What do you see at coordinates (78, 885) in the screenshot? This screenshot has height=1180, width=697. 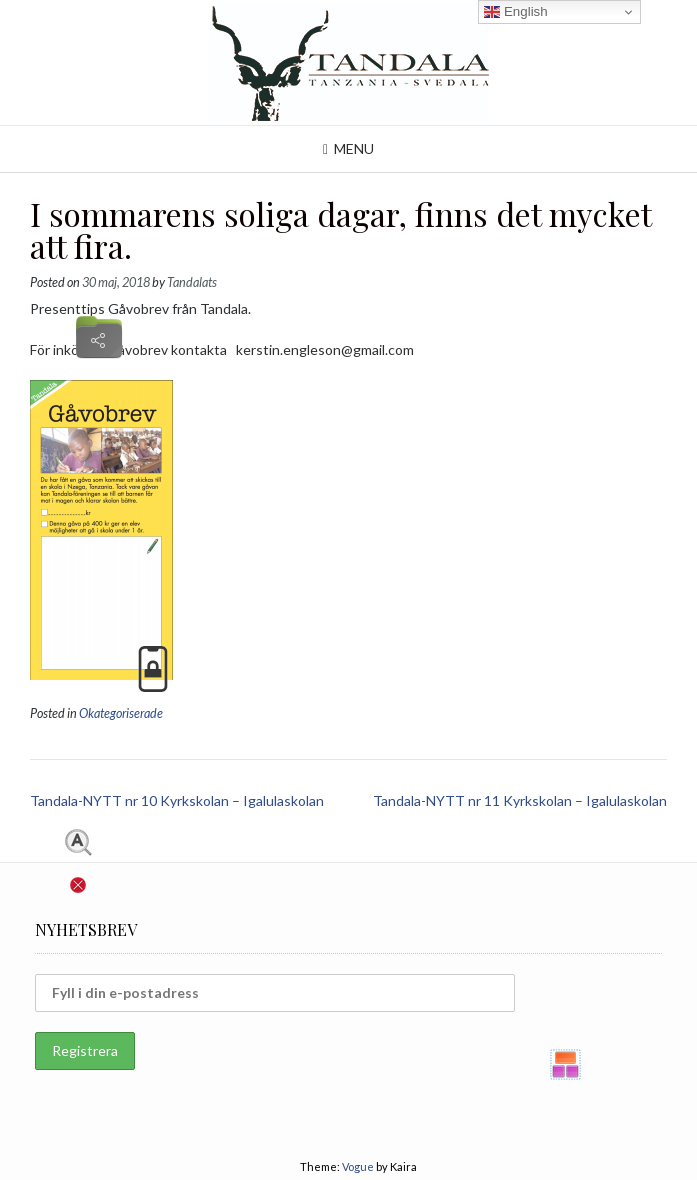 I see `indicates a sync error with a shared file or folder` at bounding box center [78, 885].